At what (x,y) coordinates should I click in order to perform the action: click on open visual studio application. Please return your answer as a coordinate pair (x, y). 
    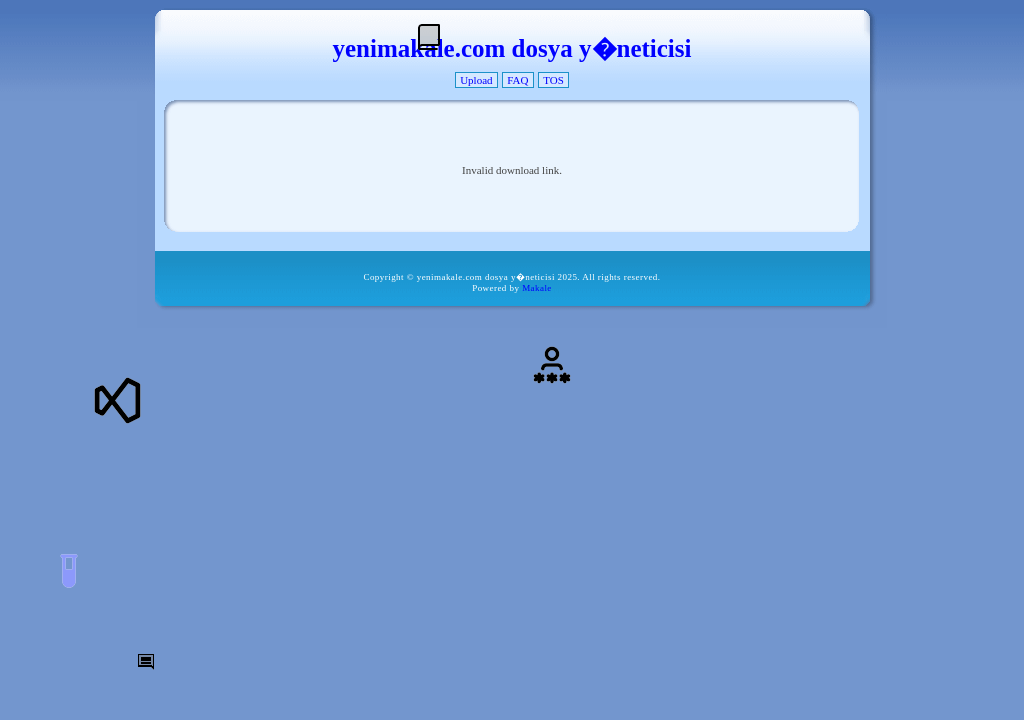
    Looking at the image, I should click on (117, 400).